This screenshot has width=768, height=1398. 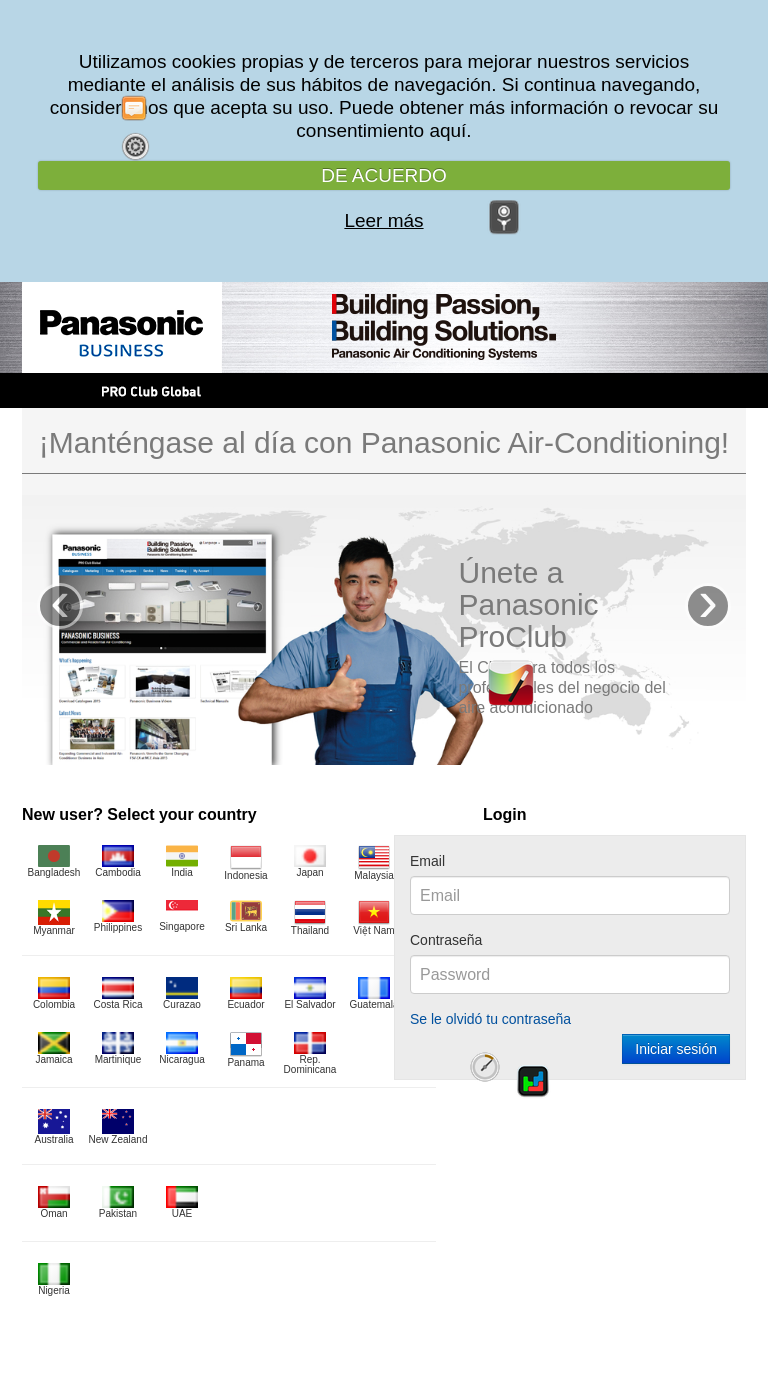 What do you see at coordinates (134, 108) in the screenshot?
I see `open the messaging or chat app` at bounding box center [134, 108].